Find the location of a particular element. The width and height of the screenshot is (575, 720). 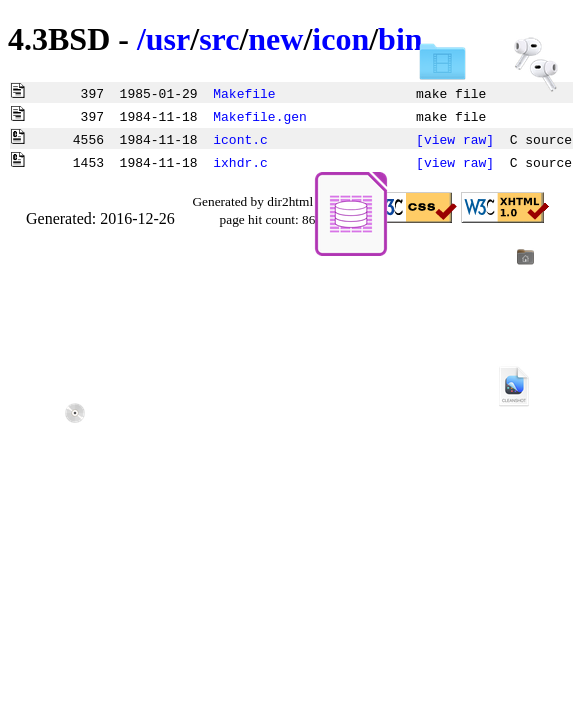

access your home folder is located at coordinates (525, 256).